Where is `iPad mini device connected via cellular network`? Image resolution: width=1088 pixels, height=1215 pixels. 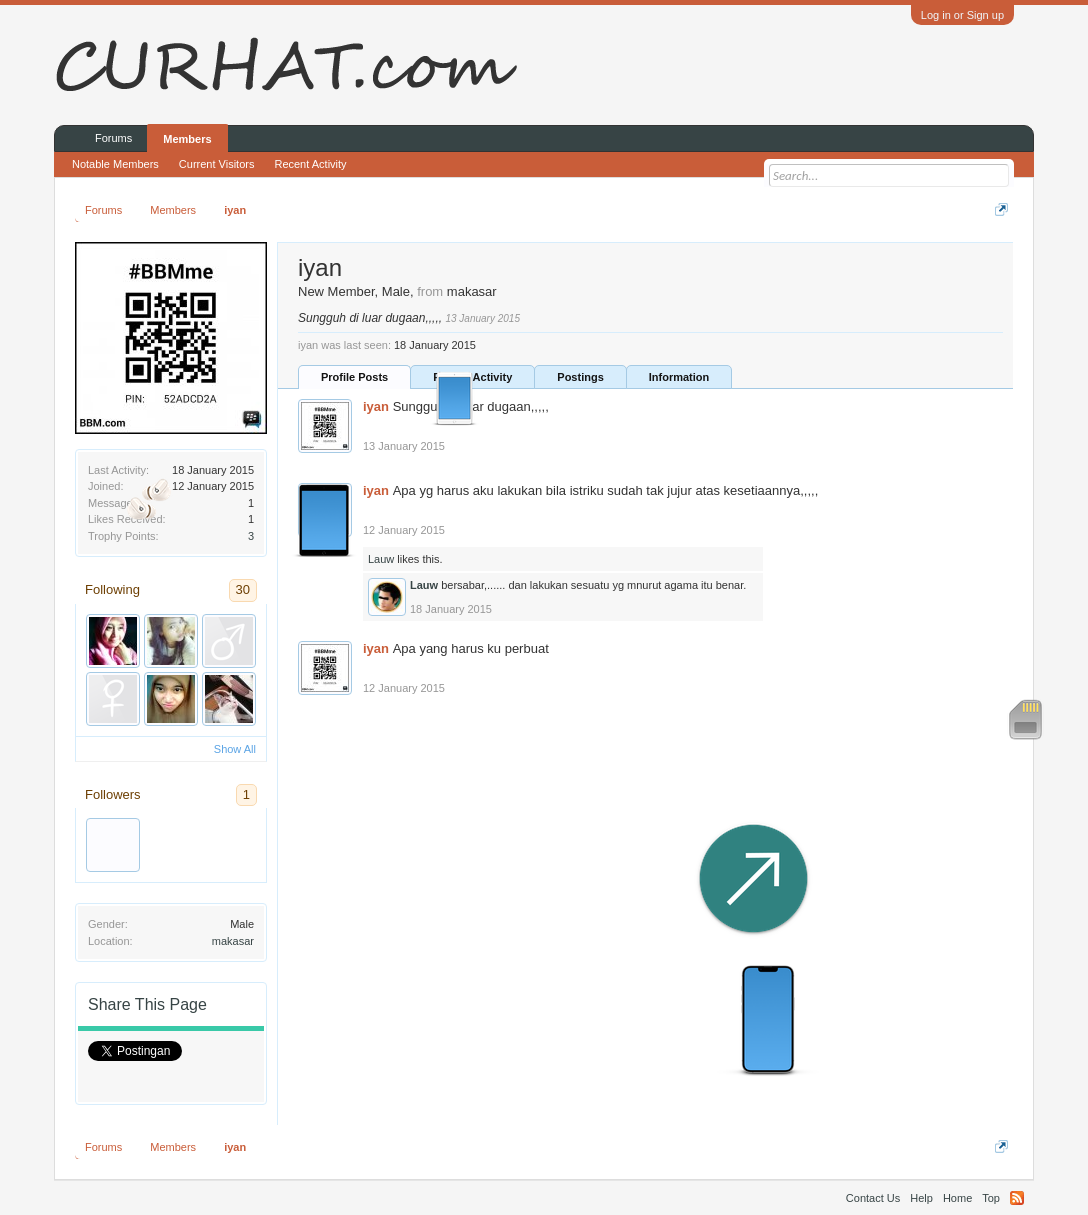 iPad mini device connected via cellular network is located at coordinates (454, 393).